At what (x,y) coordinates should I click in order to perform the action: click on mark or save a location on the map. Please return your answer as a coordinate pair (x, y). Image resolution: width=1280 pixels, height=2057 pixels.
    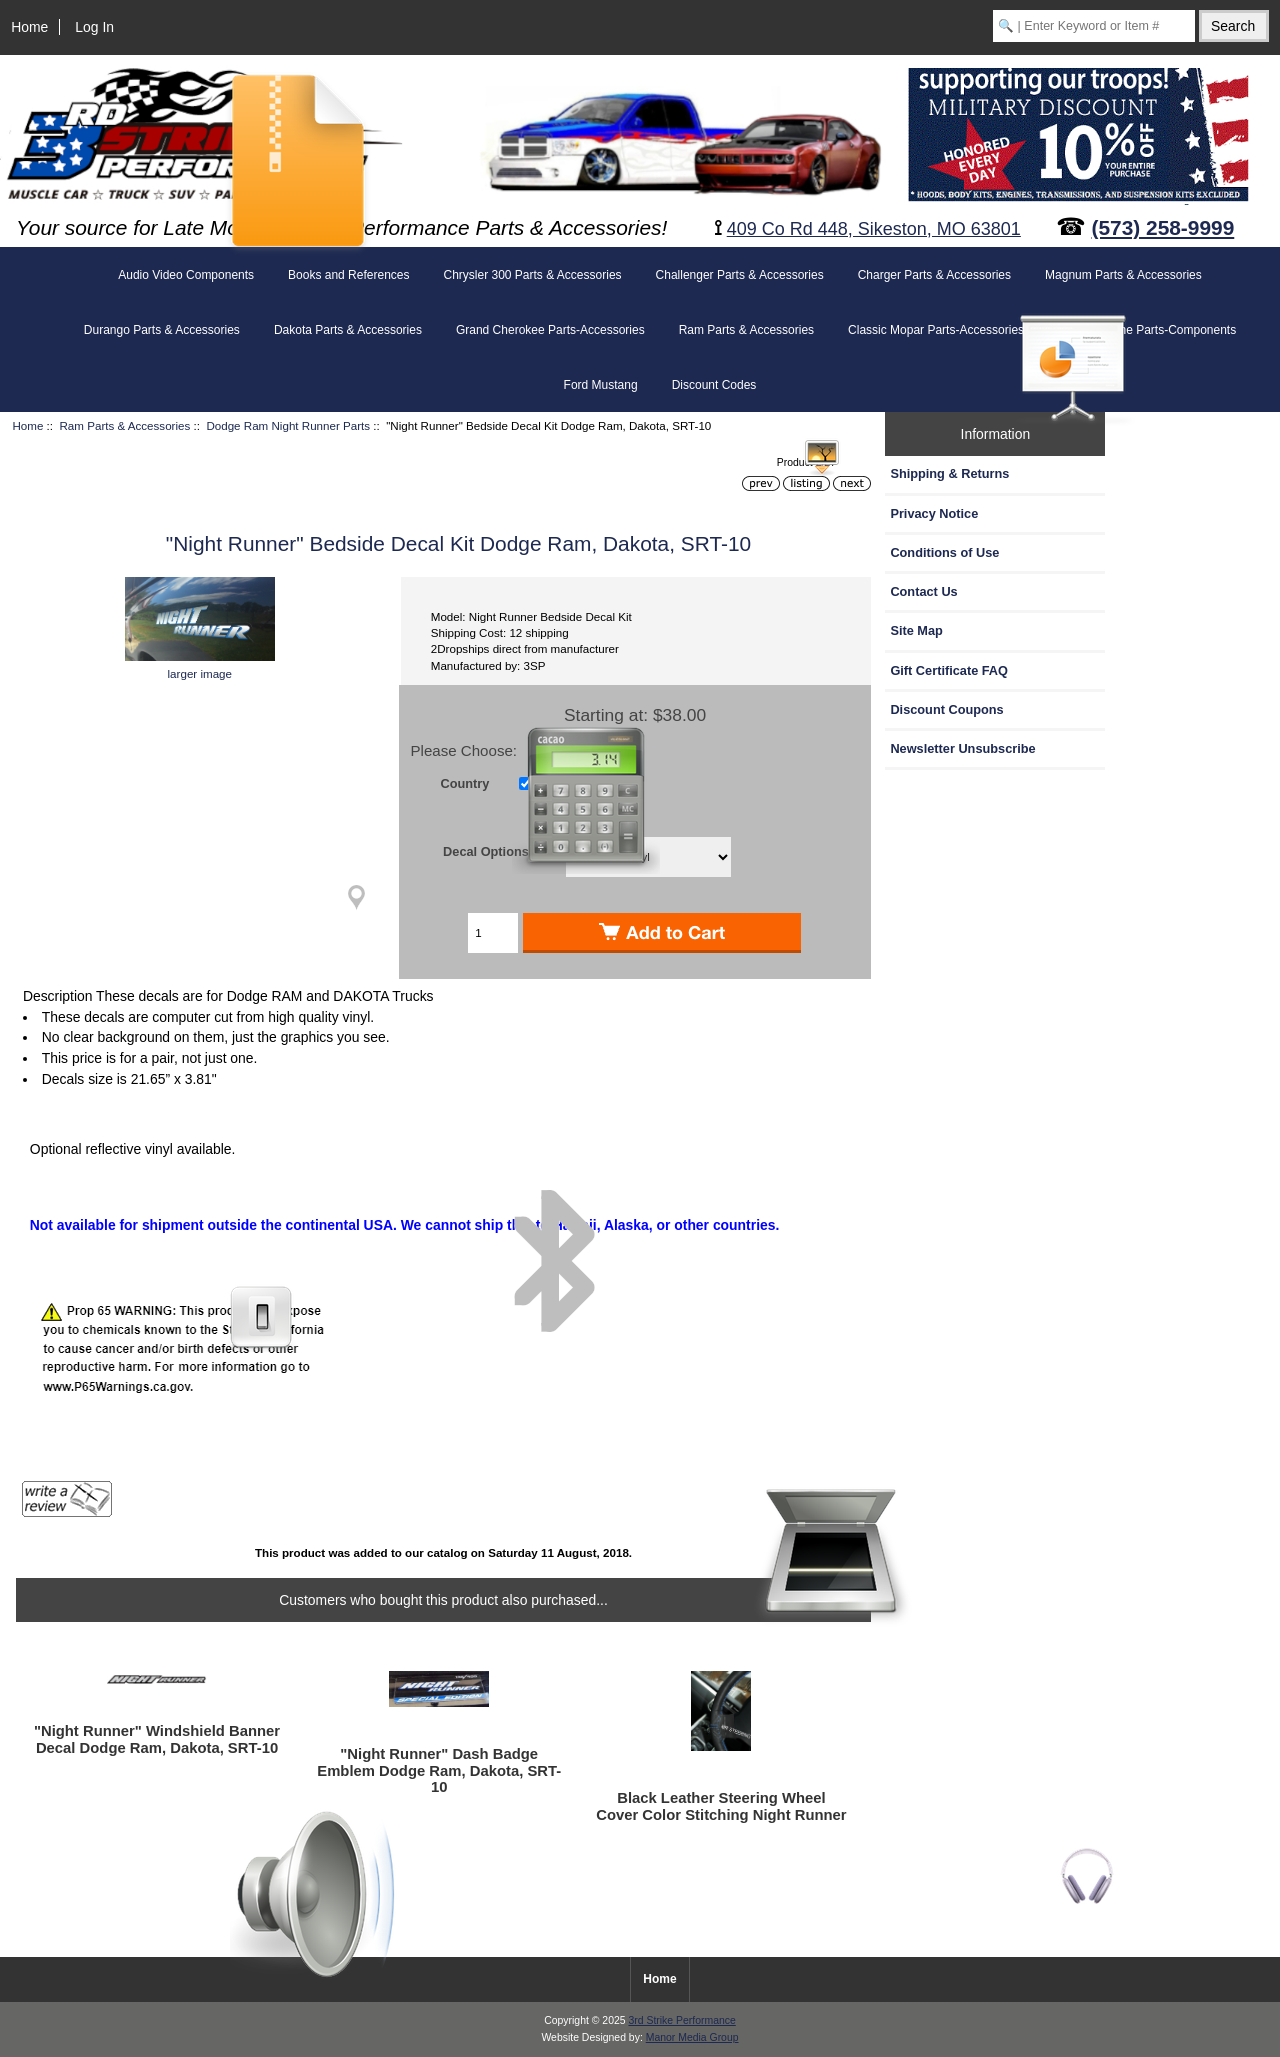
    Looking at the image, I should click on (356, 898).